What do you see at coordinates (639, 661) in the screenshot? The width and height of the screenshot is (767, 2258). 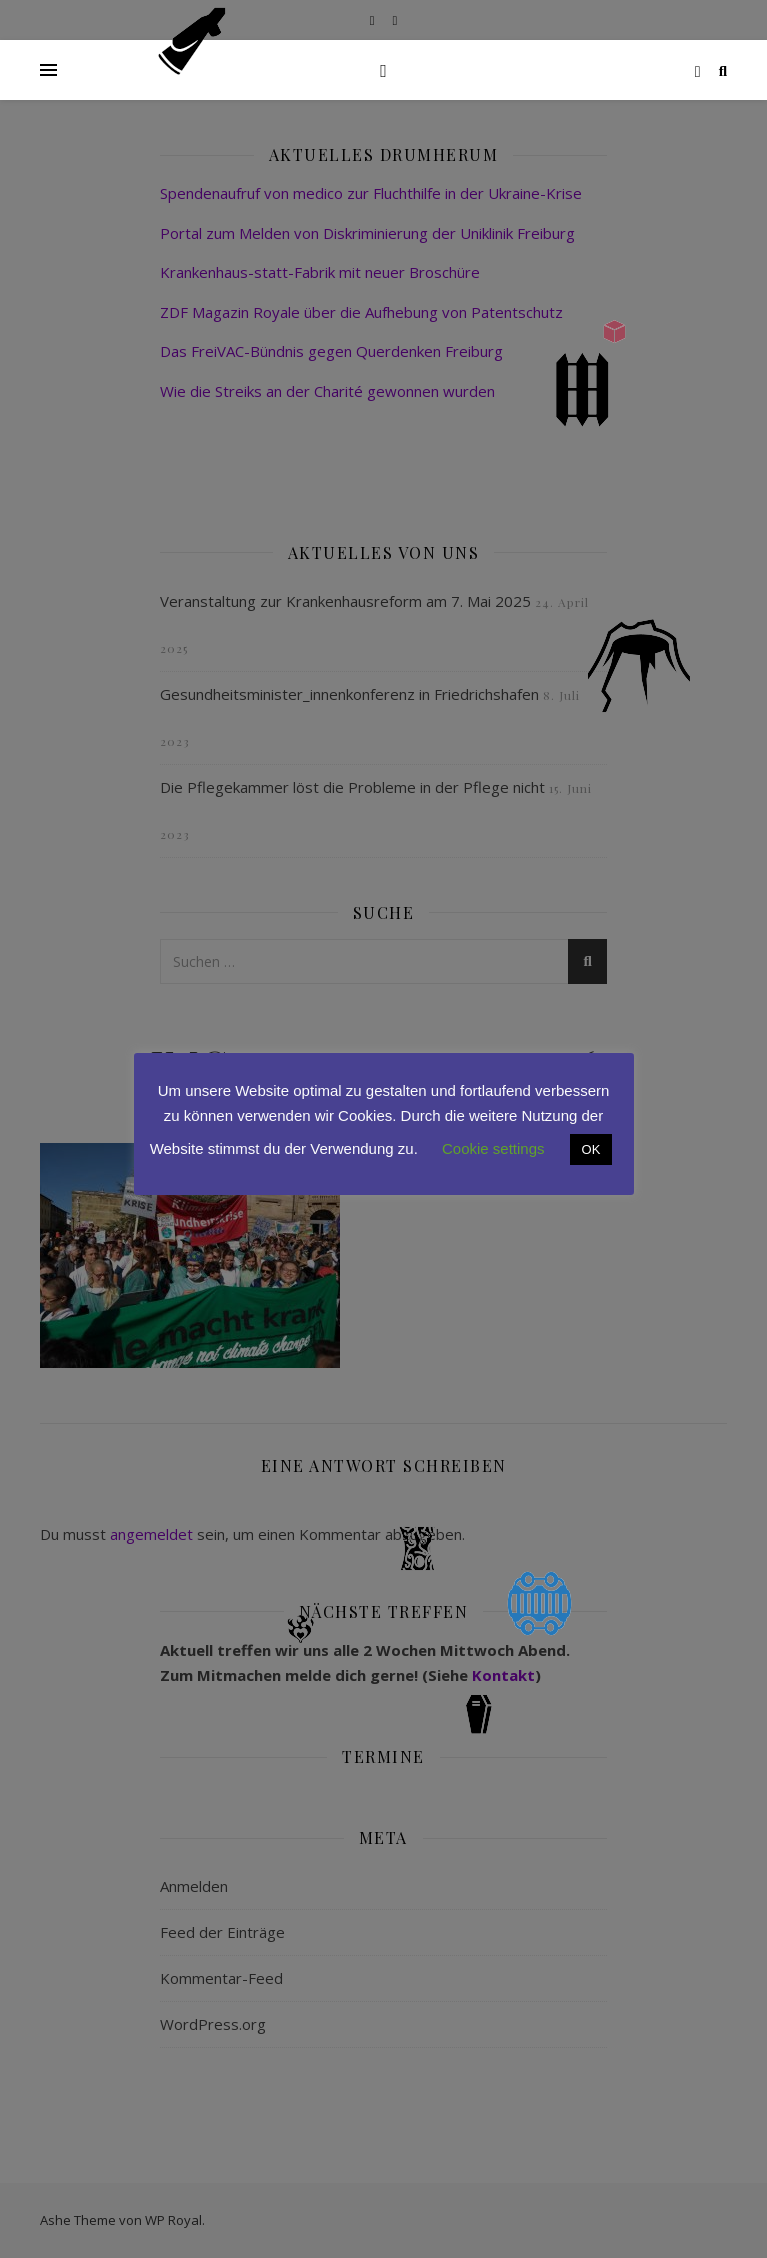 I see `indicates a volcano or volcanic area on a map` at bounding box center [639, 661].